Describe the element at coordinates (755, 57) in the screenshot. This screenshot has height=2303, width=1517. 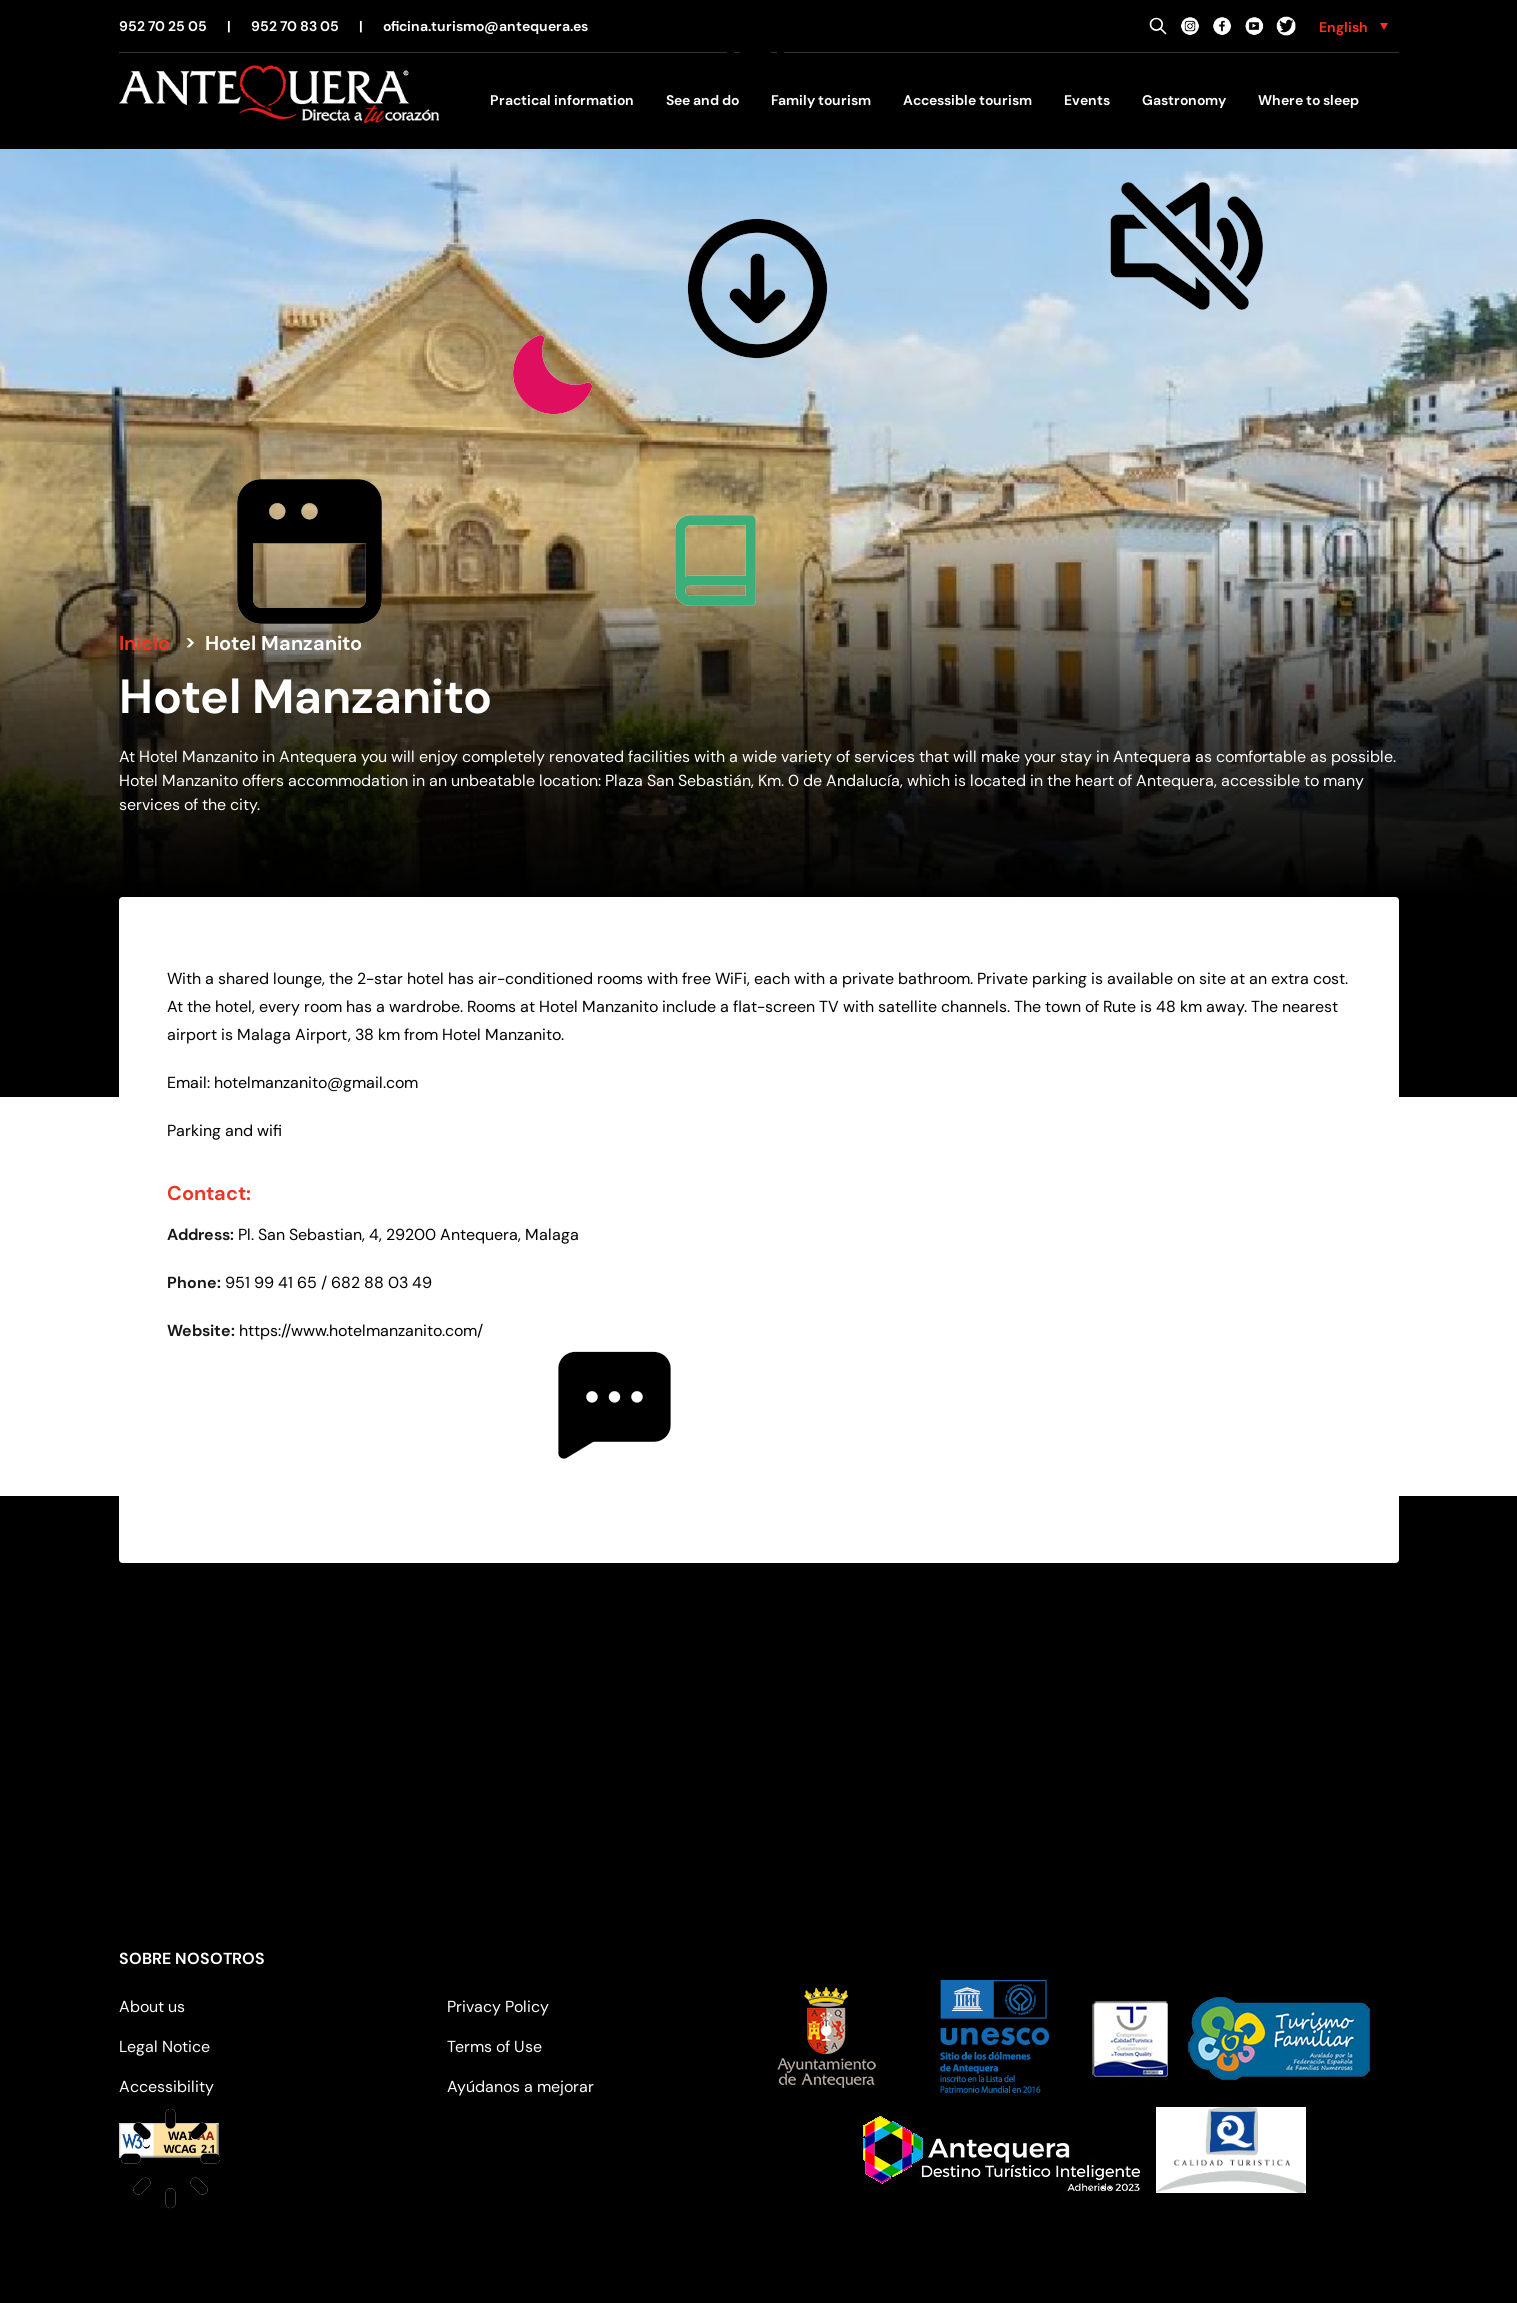
I see `view stories or vertical content feed` at that location.